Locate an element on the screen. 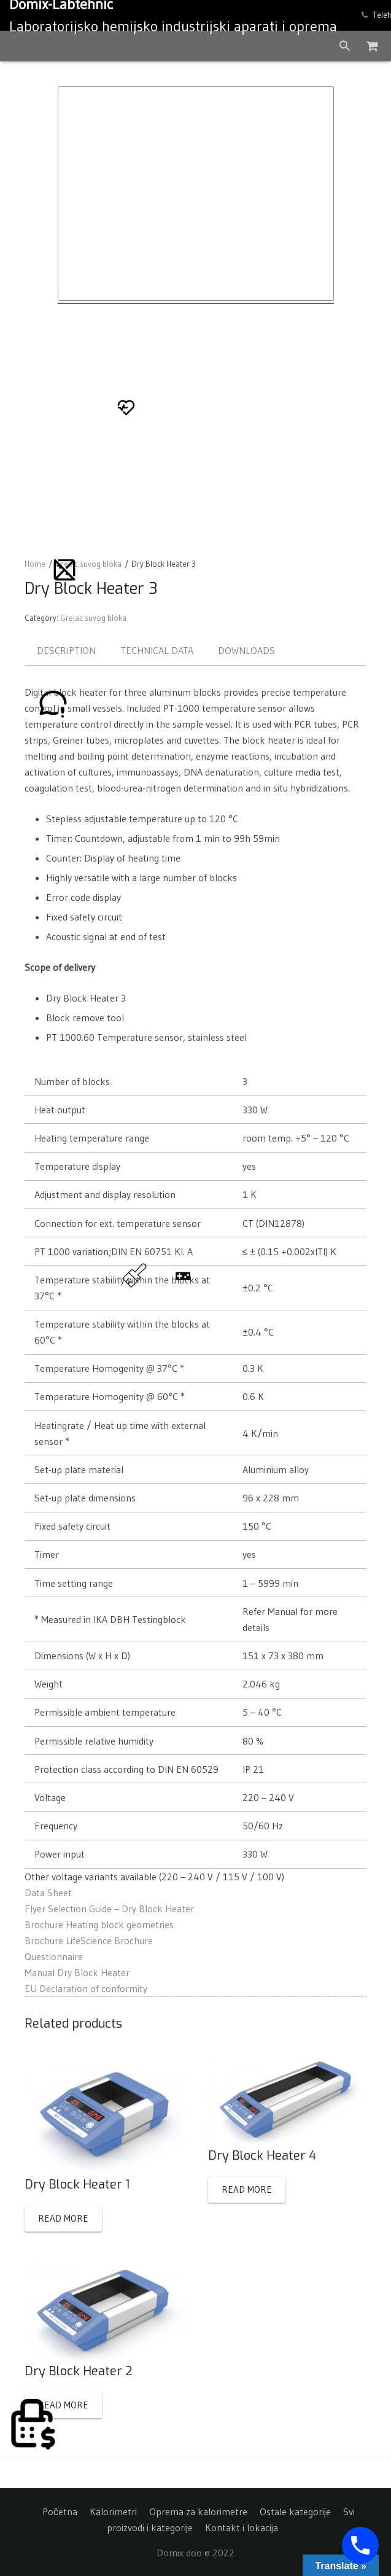  access gaming features or settings is located at coordinates (183, 1276).